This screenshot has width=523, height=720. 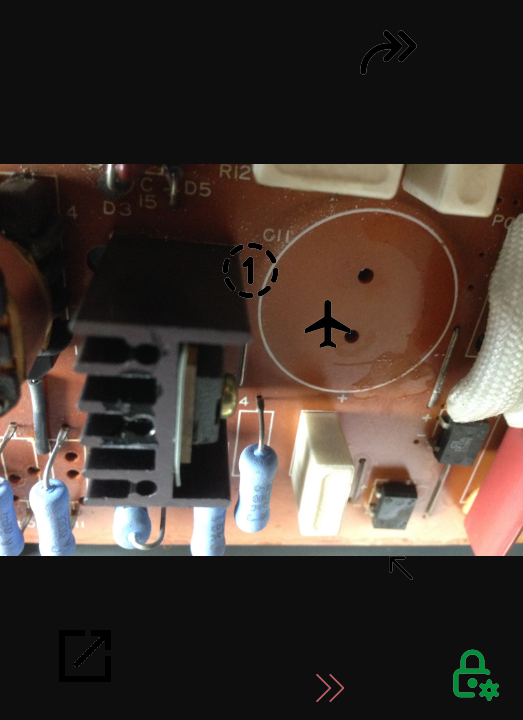 I want to click on access flight booking or travel options, so click(x=329, y=324).